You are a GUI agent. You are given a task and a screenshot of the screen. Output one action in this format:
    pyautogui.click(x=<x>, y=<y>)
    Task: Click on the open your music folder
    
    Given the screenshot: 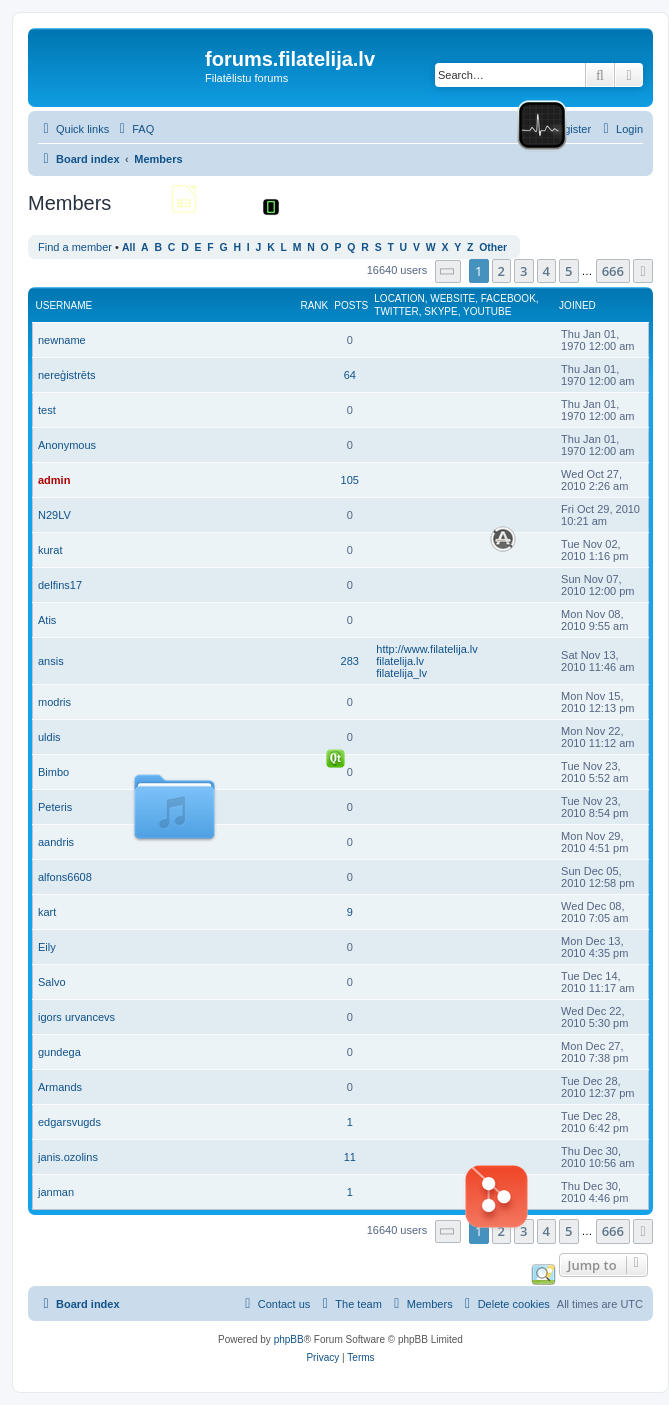 What is the action you would take?
    pyautogui.click(x=174, y=806)
    